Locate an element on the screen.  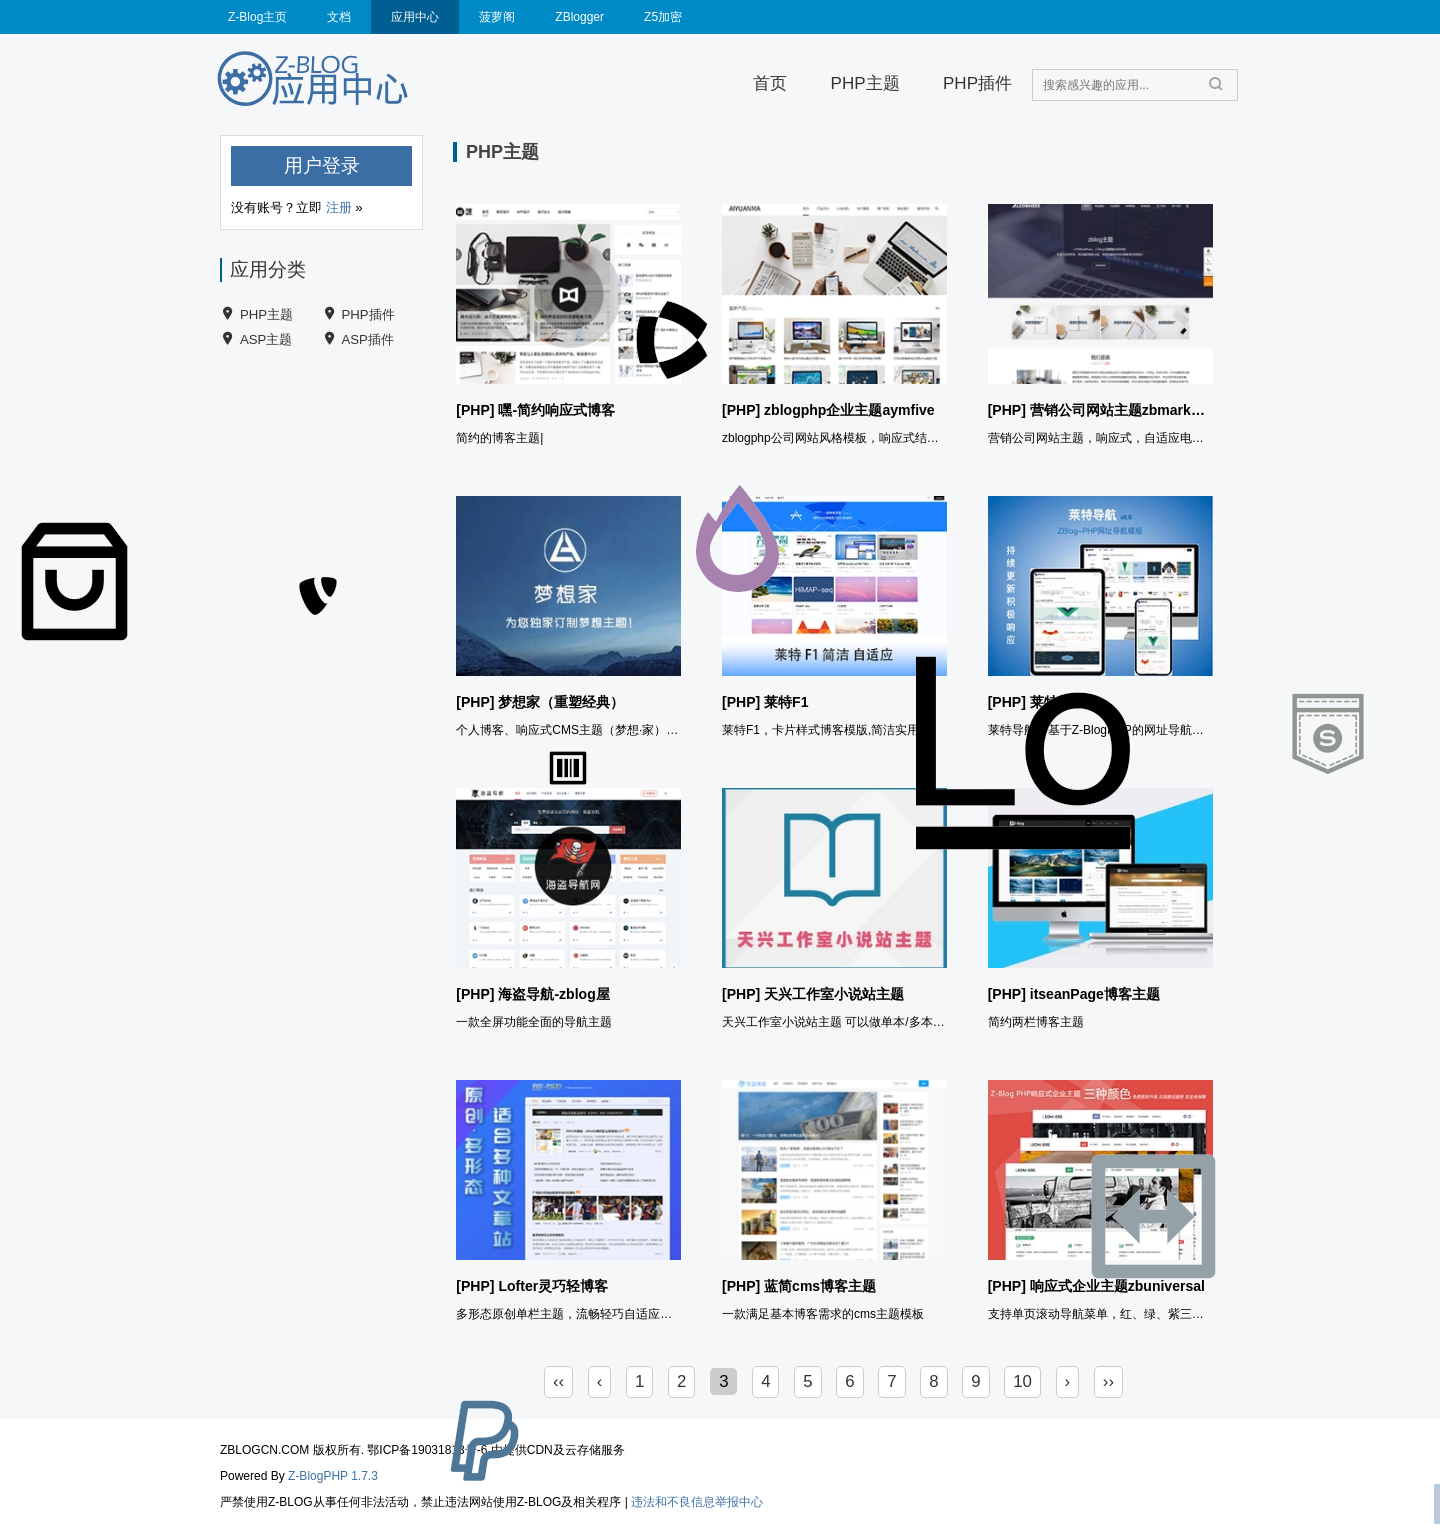
lodash javascript library logo is located at coordinates (1023, 753).